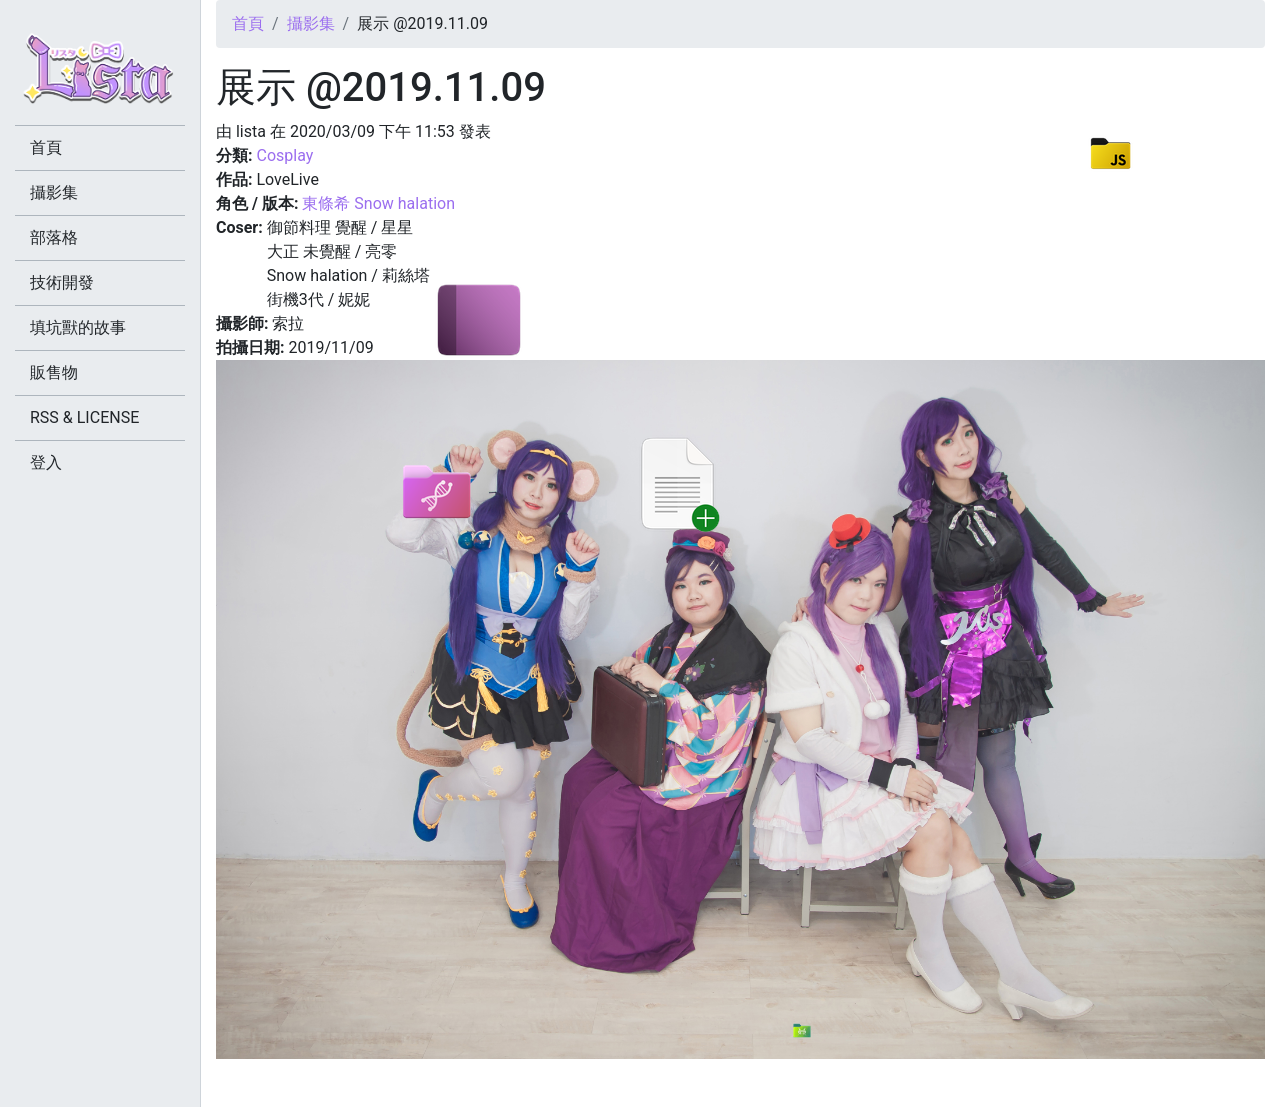 This screenshot has width=1280, height=1107. What do you see at coordinates (479, 317) in the screenshot?
I see `access the desktop folder` at bounding box center [479, 317].